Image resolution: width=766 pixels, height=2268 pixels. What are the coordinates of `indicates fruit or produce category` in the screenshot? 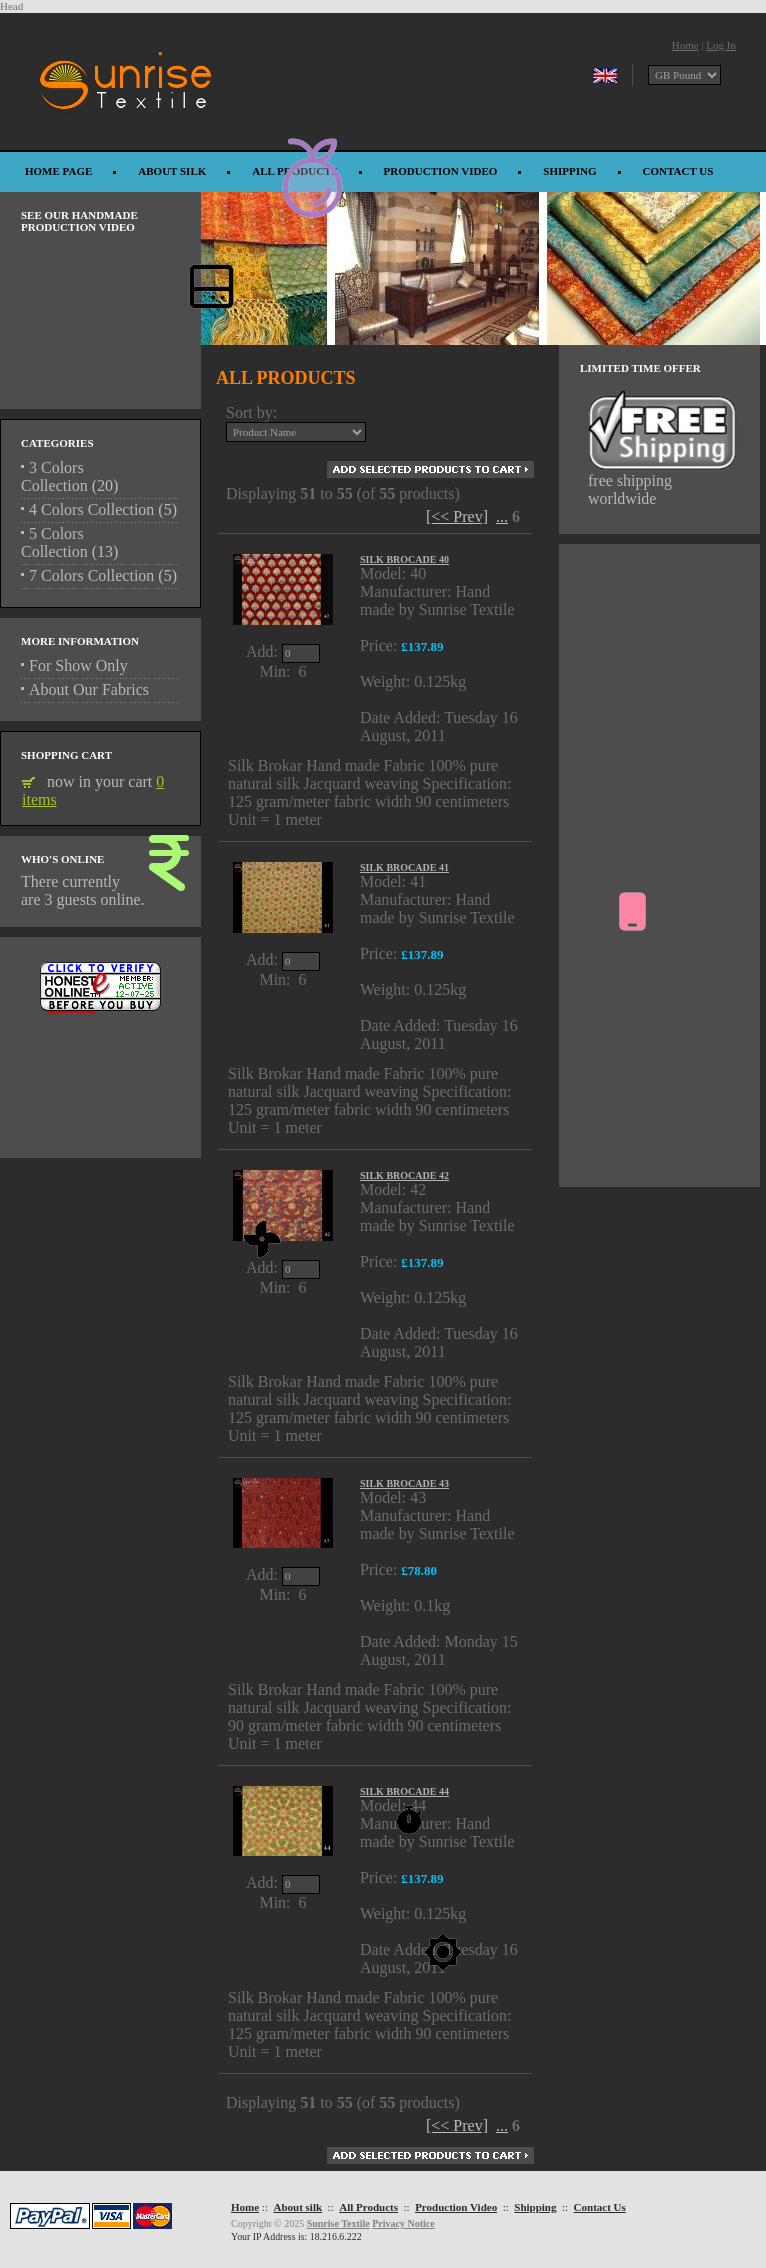 It's located at (312, 179).